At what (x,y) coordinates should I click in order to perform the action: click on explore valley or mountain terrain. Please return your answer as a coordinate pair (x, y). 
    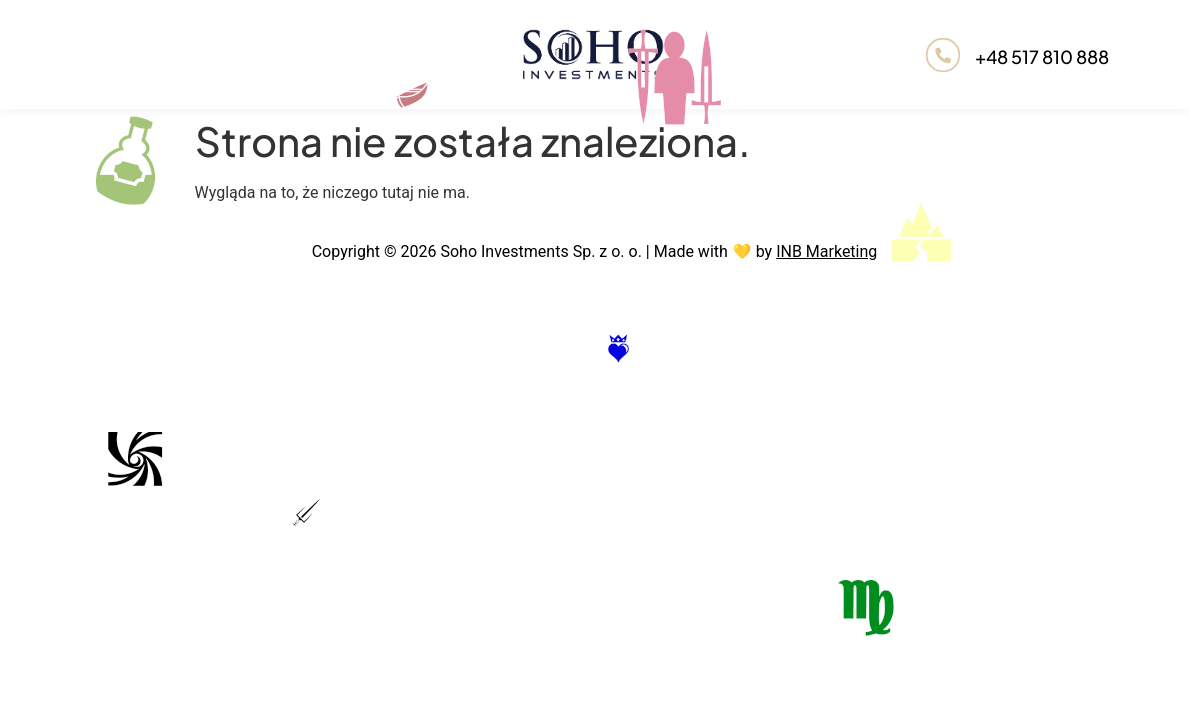
    Looking at the image, I should click on (921, 232).